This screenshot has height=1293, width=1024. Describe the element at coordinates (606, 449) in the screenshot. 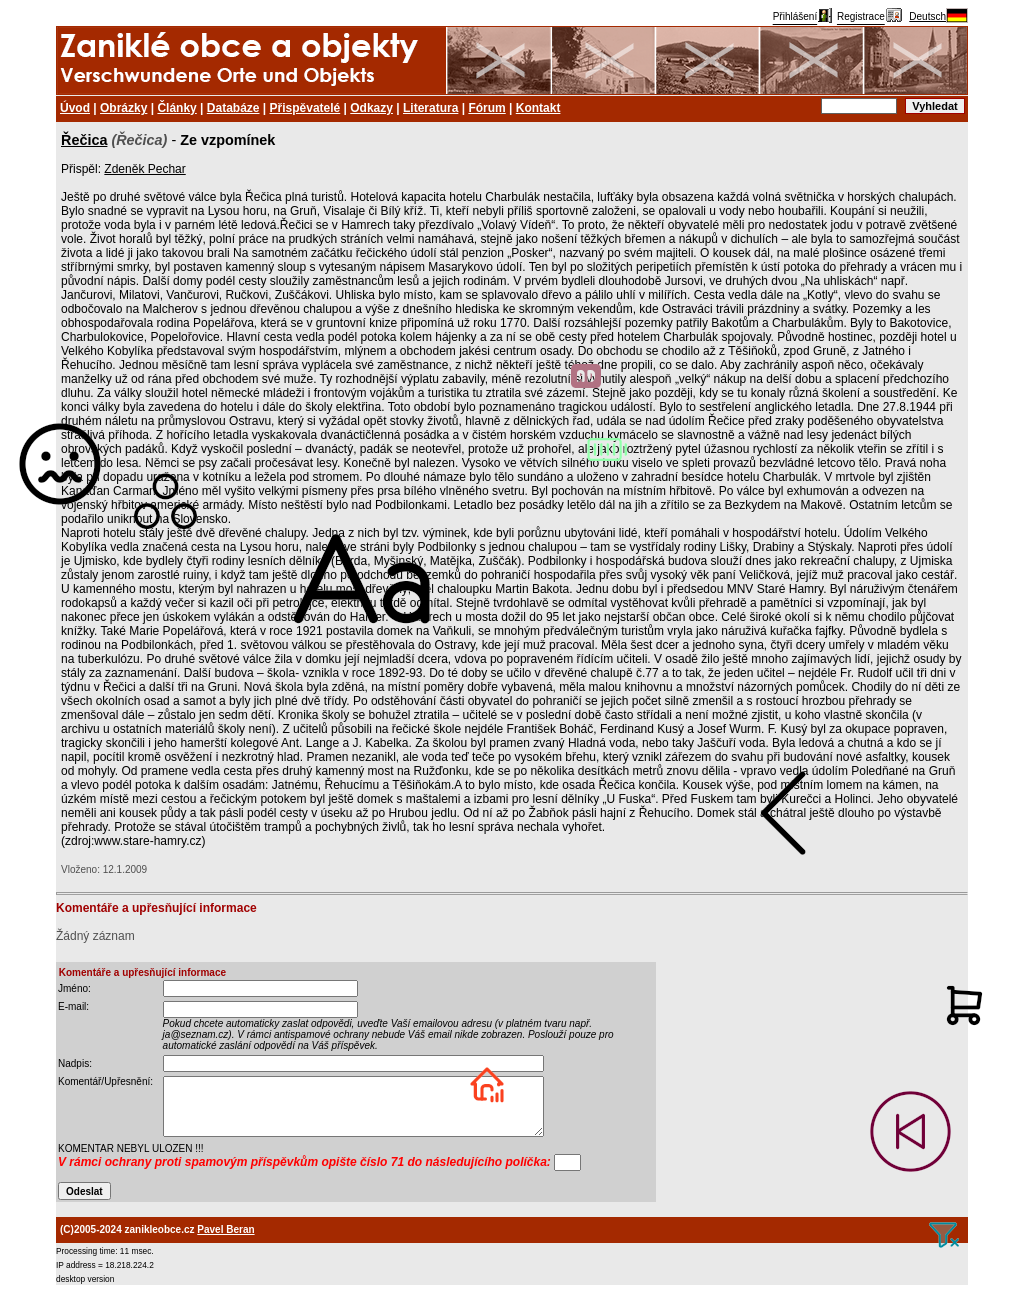

I see `indicates battery is fully charged` at that location.